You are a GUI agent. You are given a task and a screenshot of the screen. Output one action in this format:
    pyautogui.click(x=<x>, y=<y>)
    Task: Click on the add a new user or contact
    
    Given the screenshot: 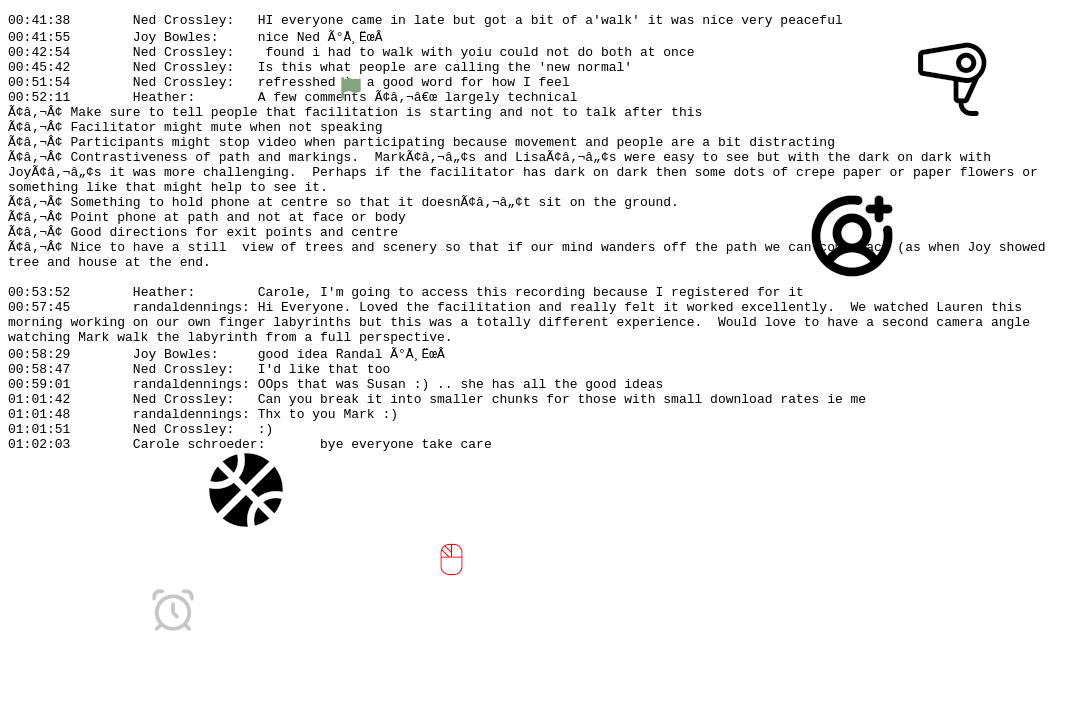 What is the action you would take?
    pyautogui.click(x=852, y=236)
    